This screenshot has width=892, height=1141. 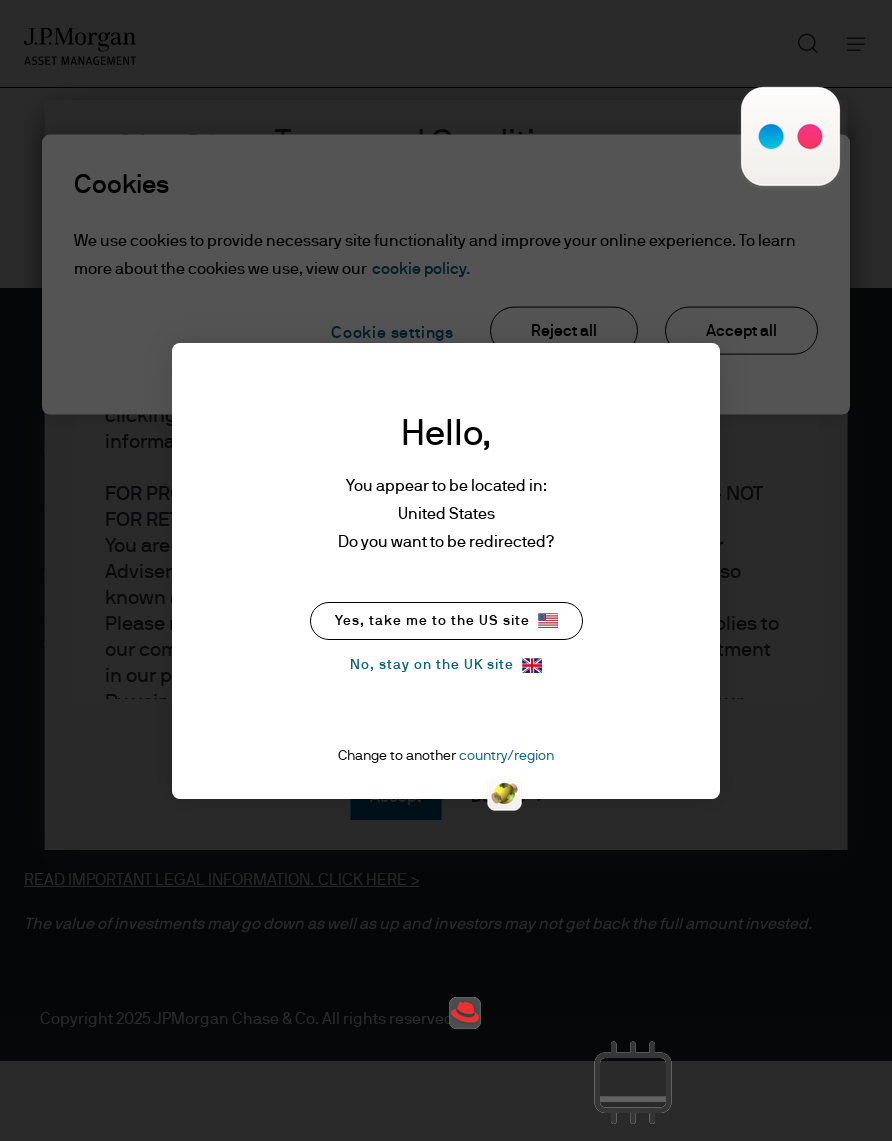 I want to click on open Red Hat Enterprise Linux application, so click(x=465, y=1013).